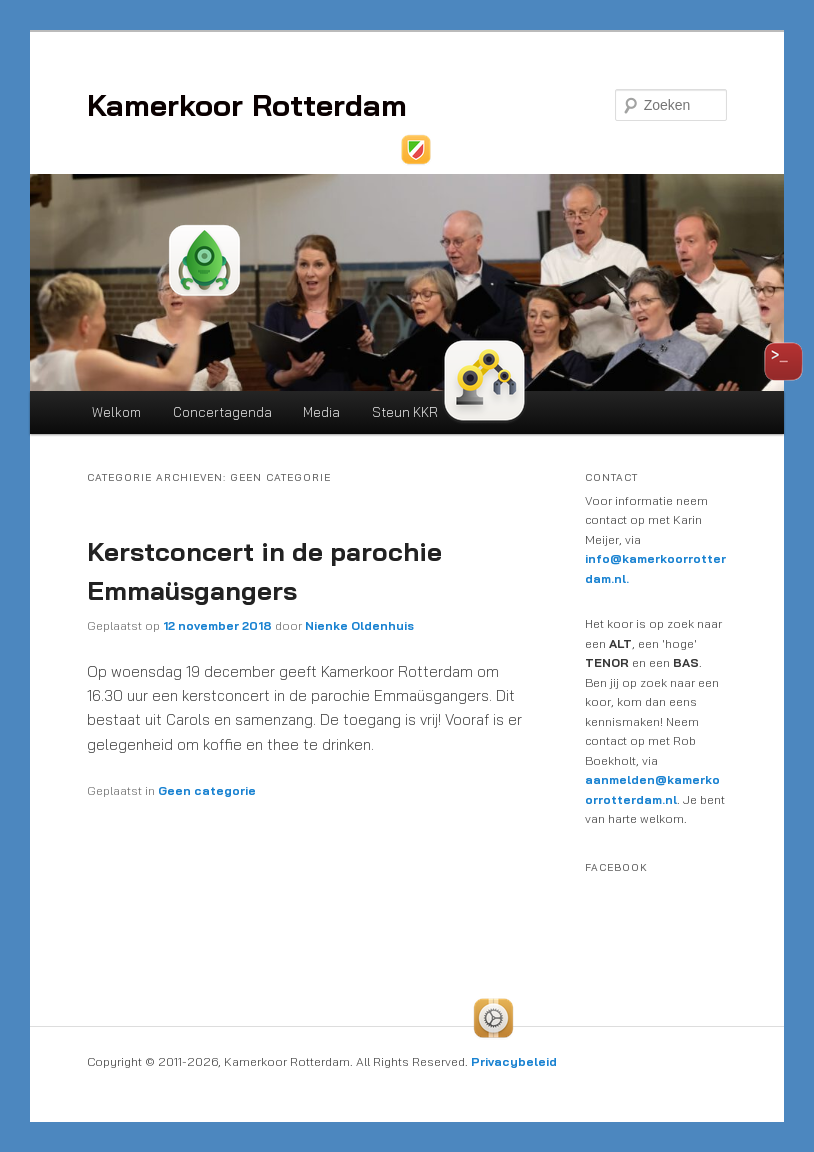 The image size is (814, 1152). I want to click on open gnome builder development environment, so click(484, 380).